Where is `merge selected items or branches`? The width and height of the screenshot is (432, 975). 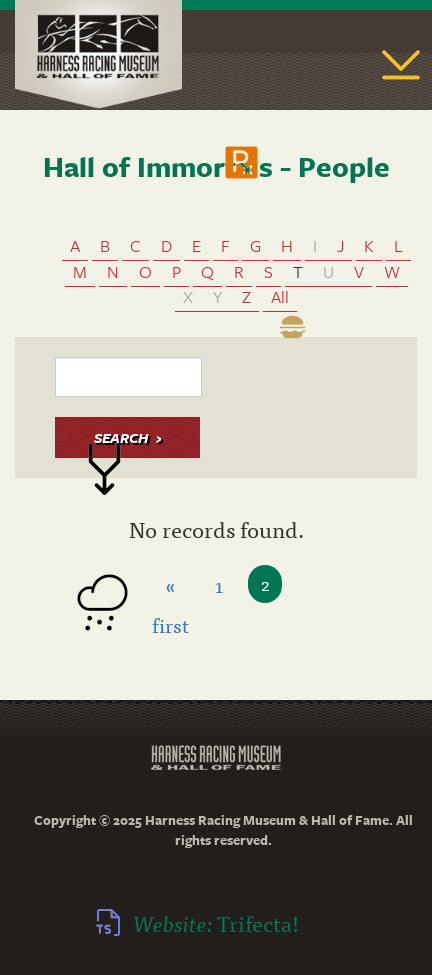 merge selected items or branches is located at coordinates (104, 467).